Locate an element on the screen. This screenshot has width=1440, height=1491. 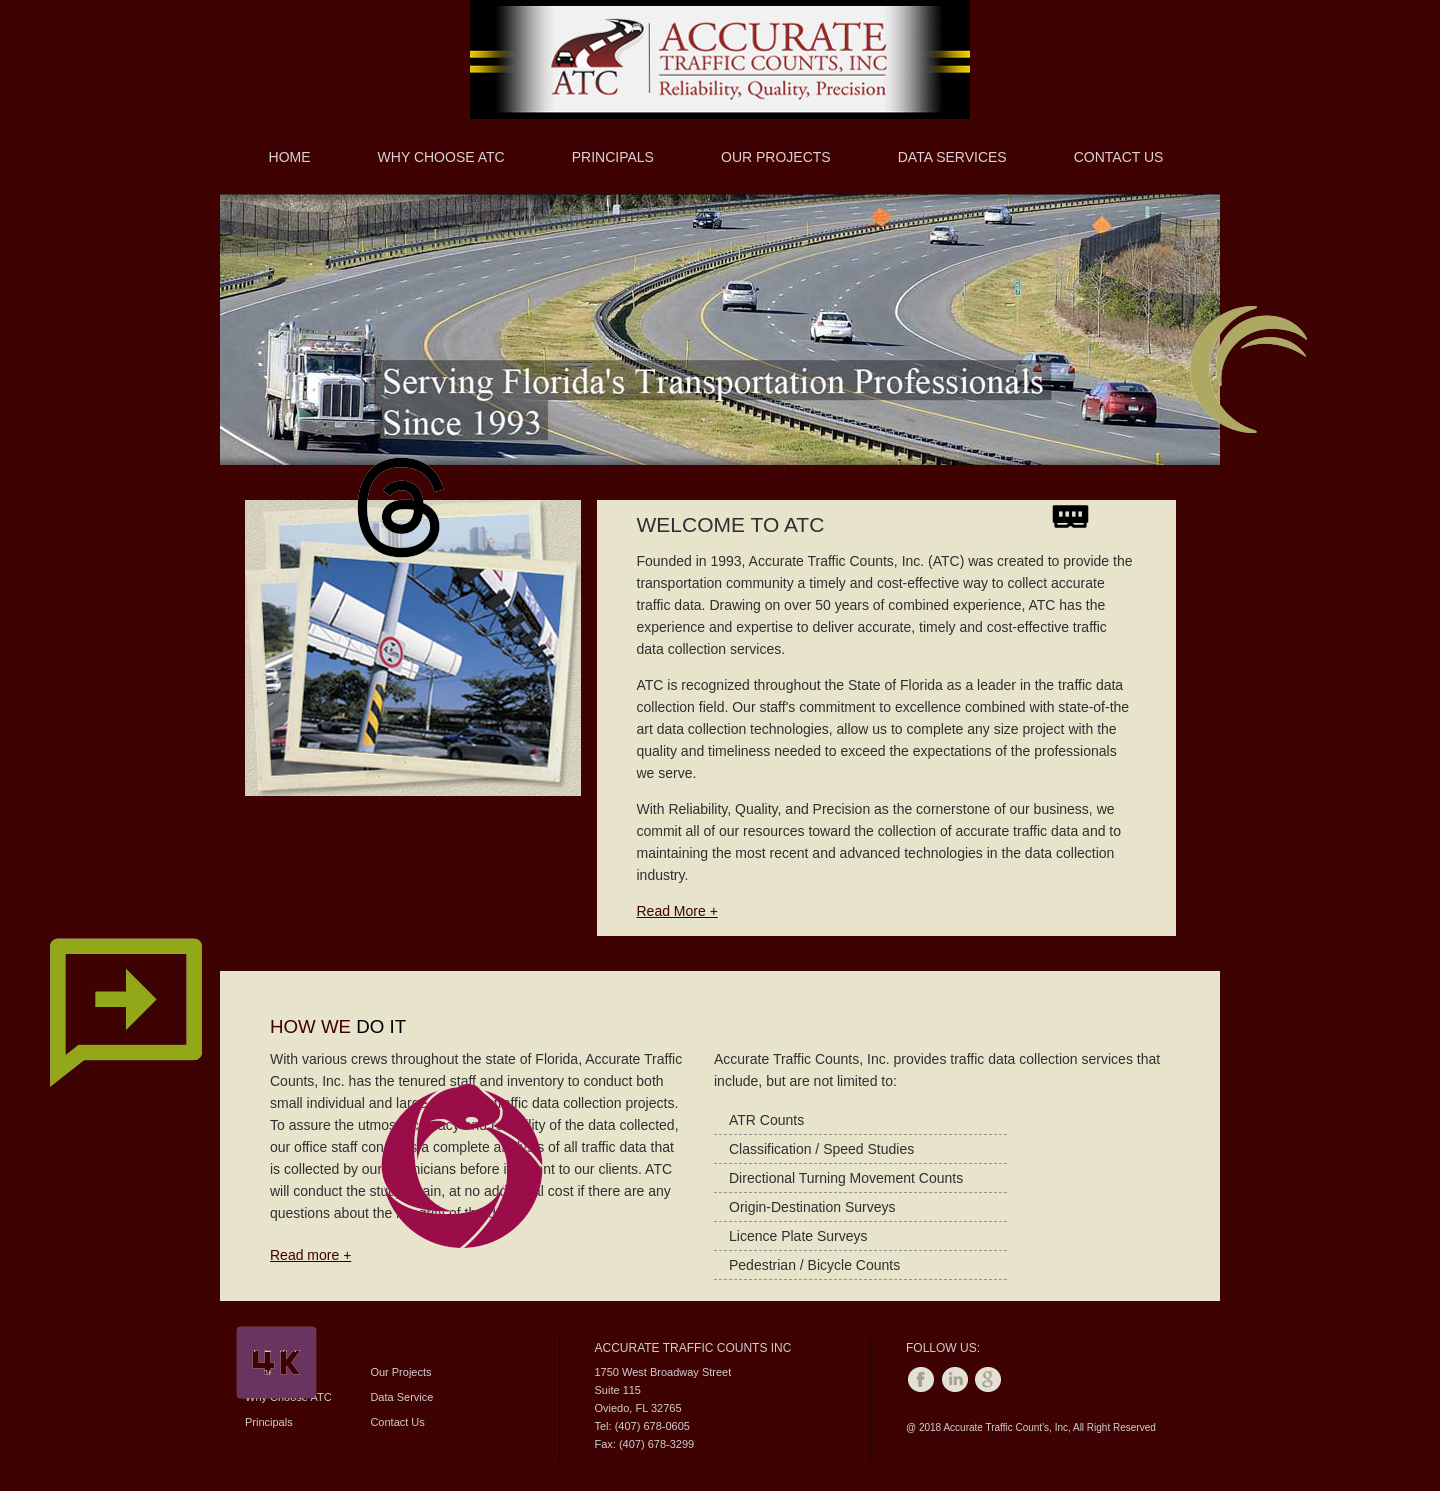
indicates 4k video quality available is located at coordinates (276, 1362).